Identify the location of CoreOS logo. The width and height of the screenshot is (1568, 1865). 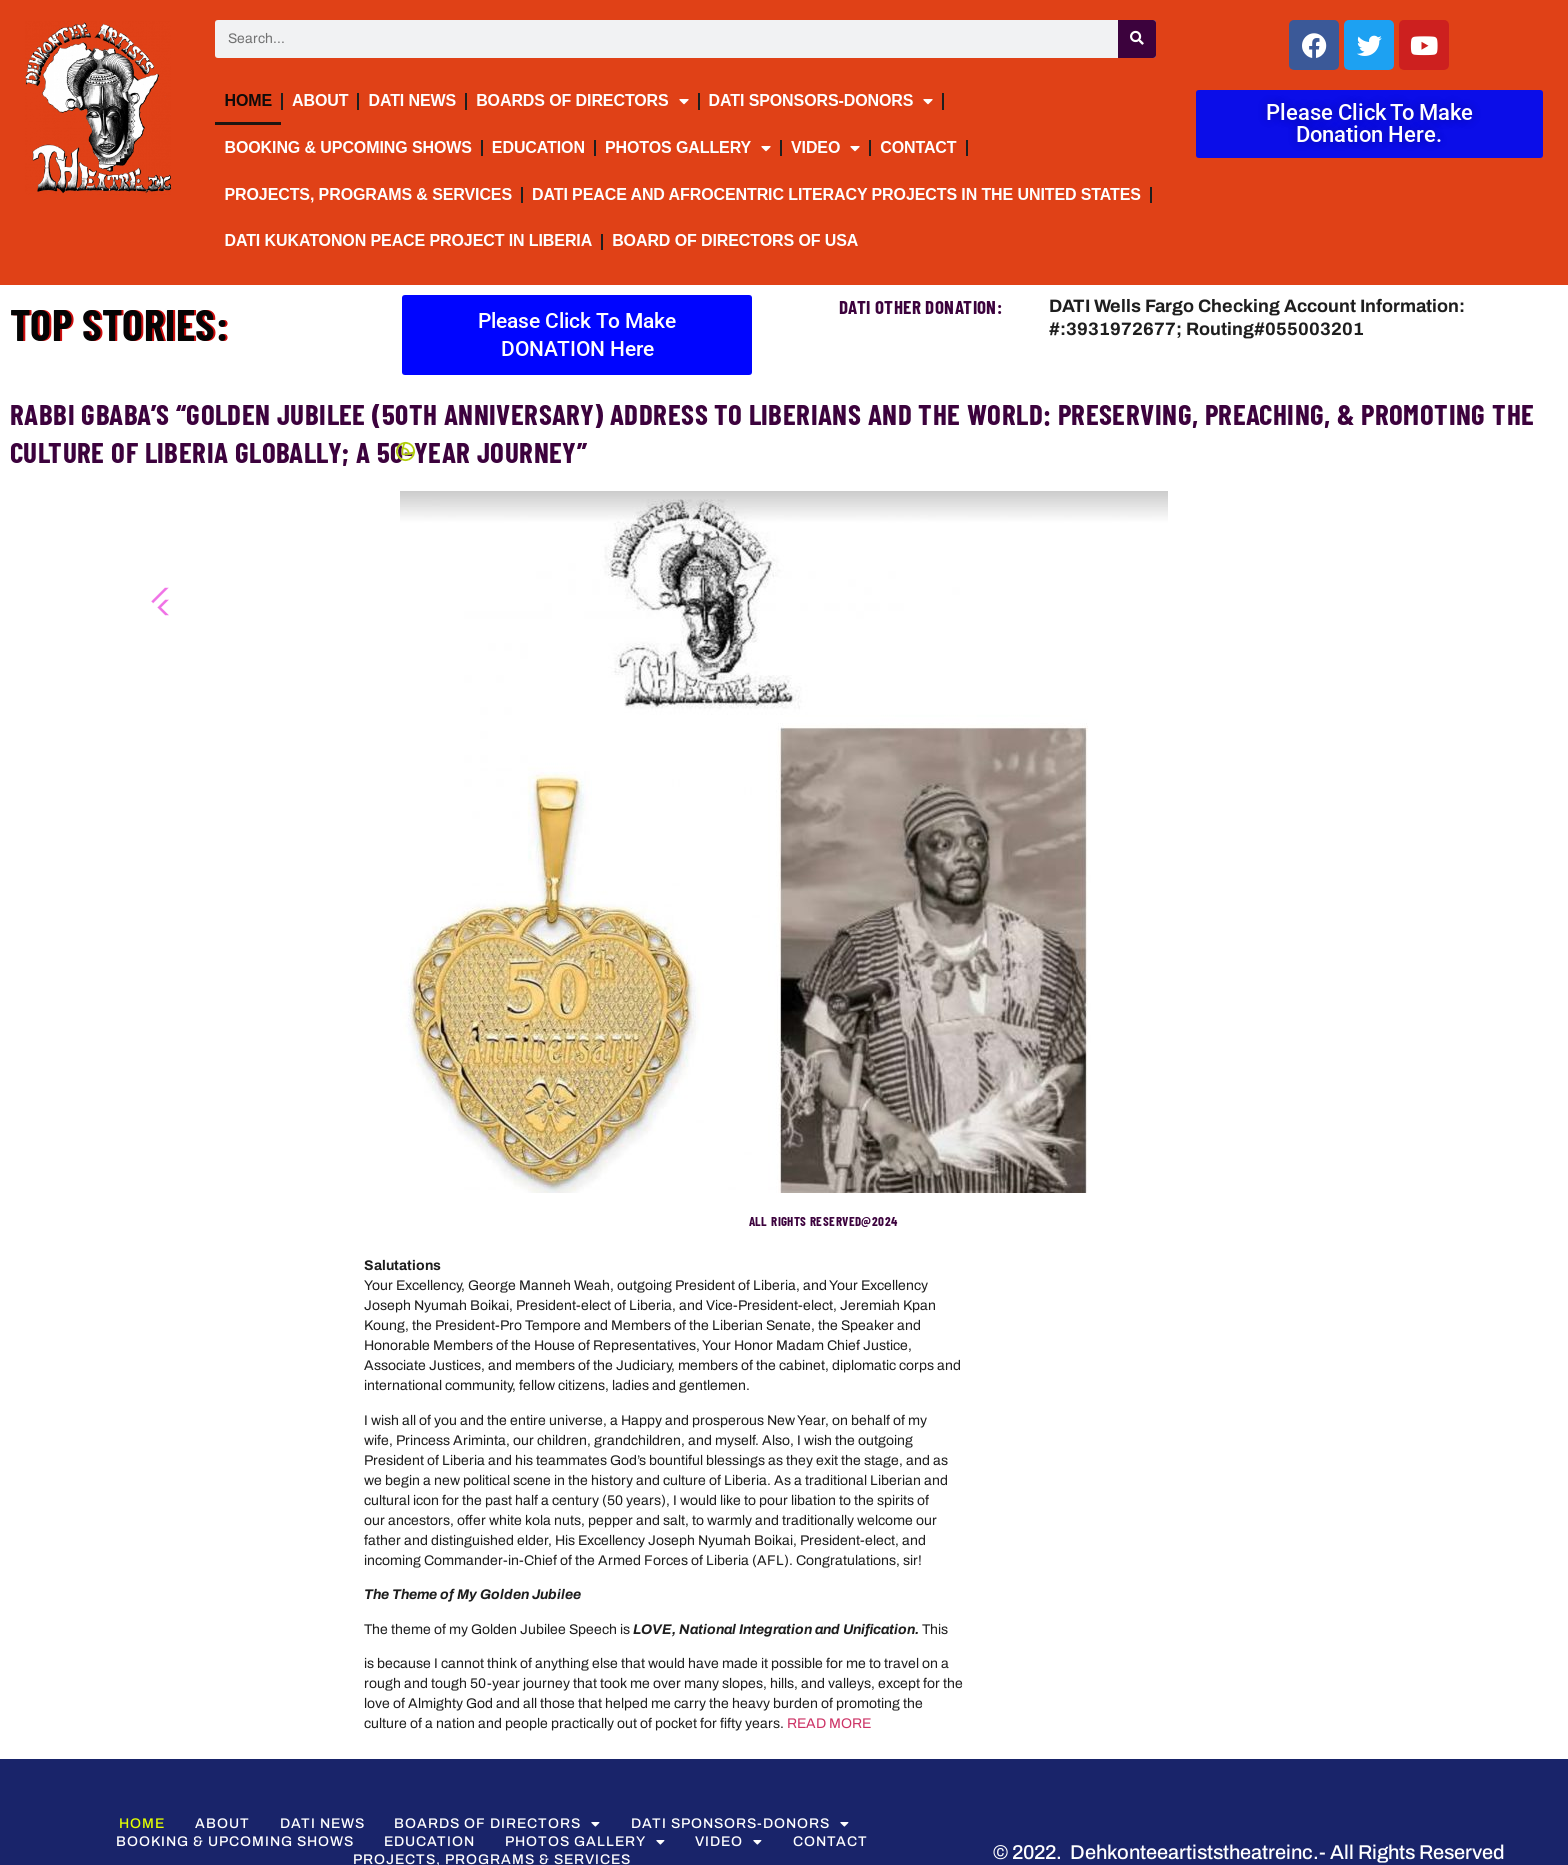
(405, 451).